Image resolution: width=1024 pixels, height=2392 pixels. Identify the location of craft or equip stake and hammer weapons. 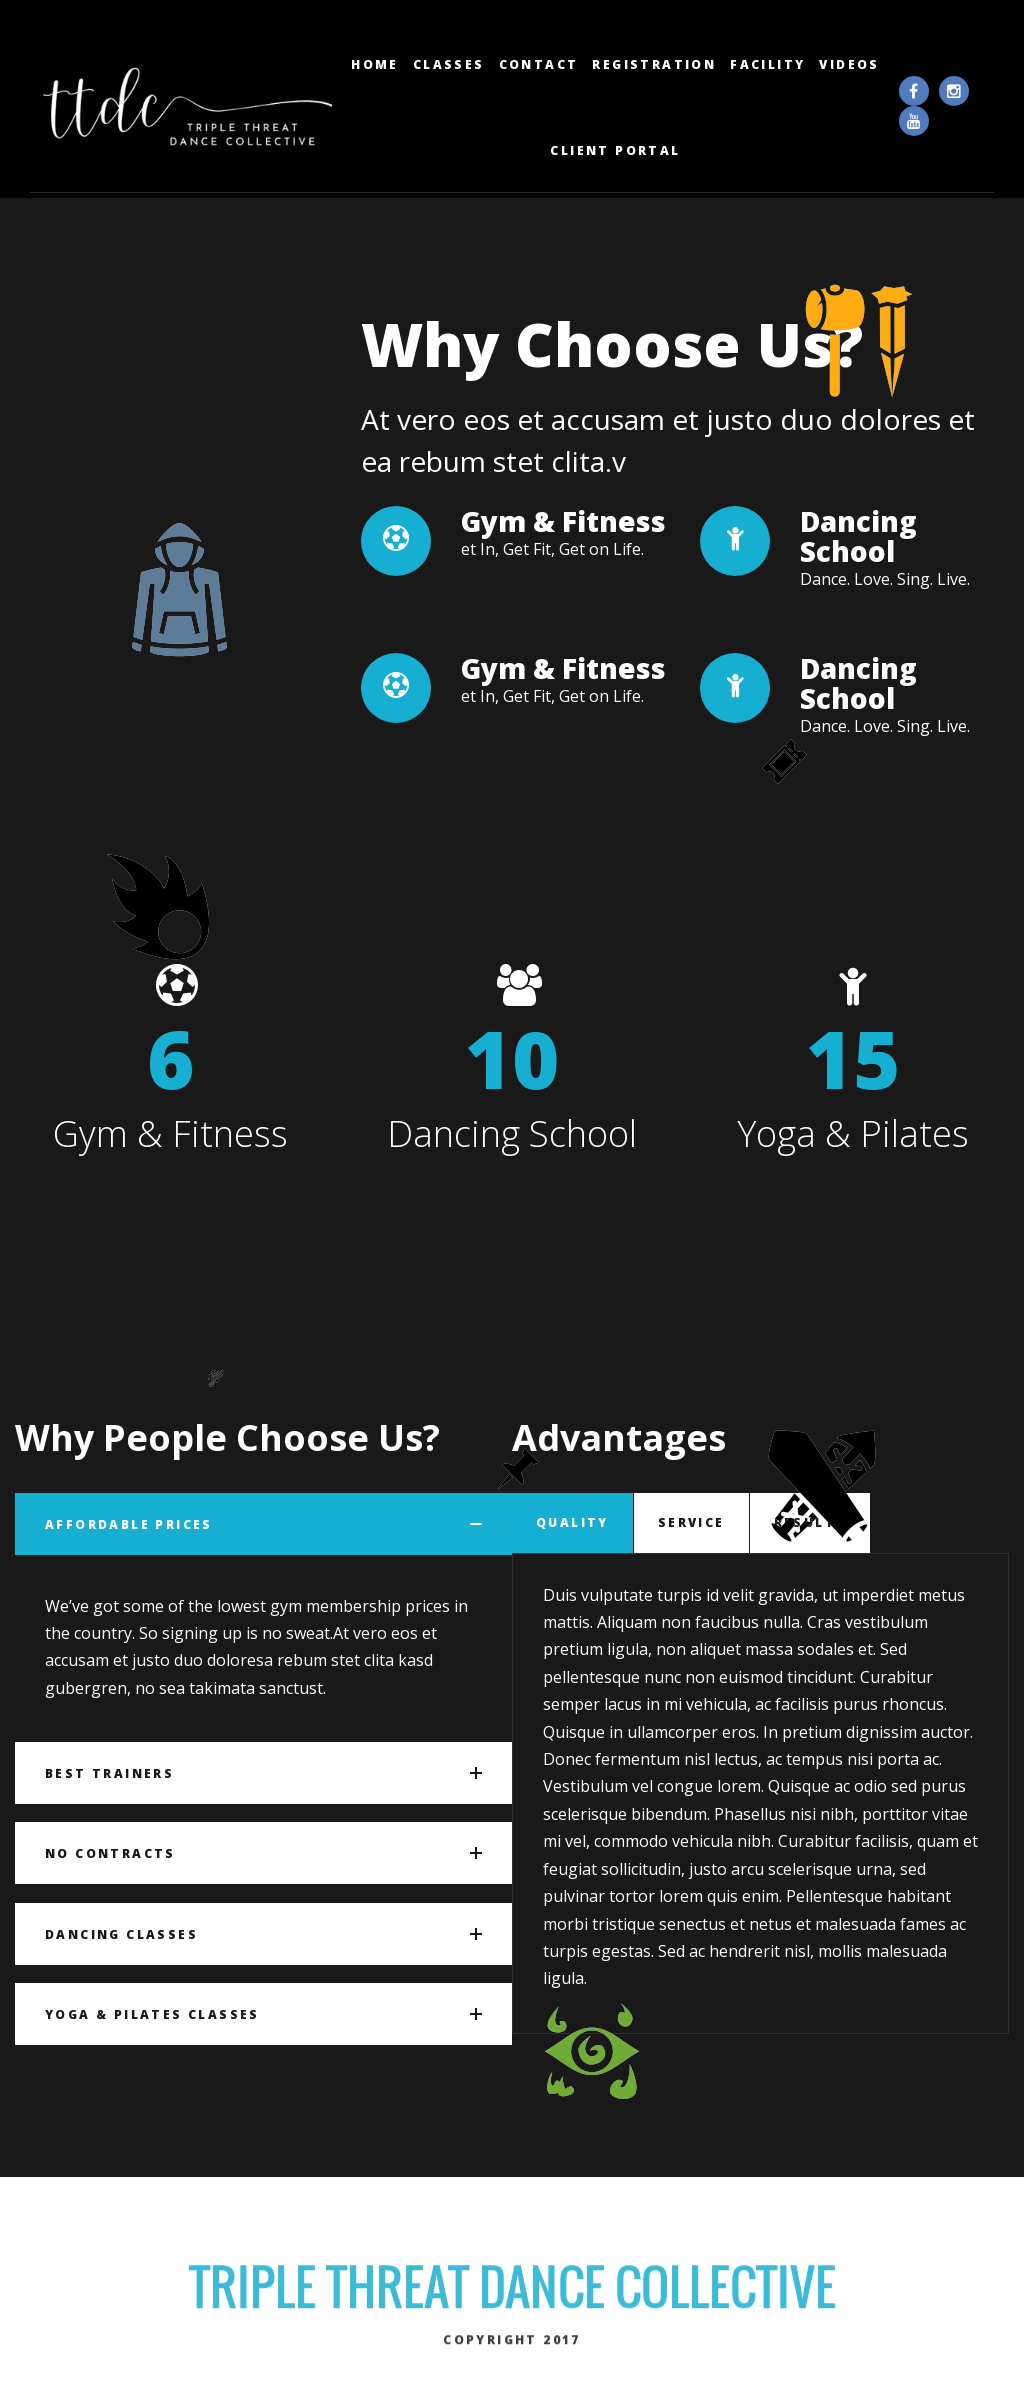
(859, 341).